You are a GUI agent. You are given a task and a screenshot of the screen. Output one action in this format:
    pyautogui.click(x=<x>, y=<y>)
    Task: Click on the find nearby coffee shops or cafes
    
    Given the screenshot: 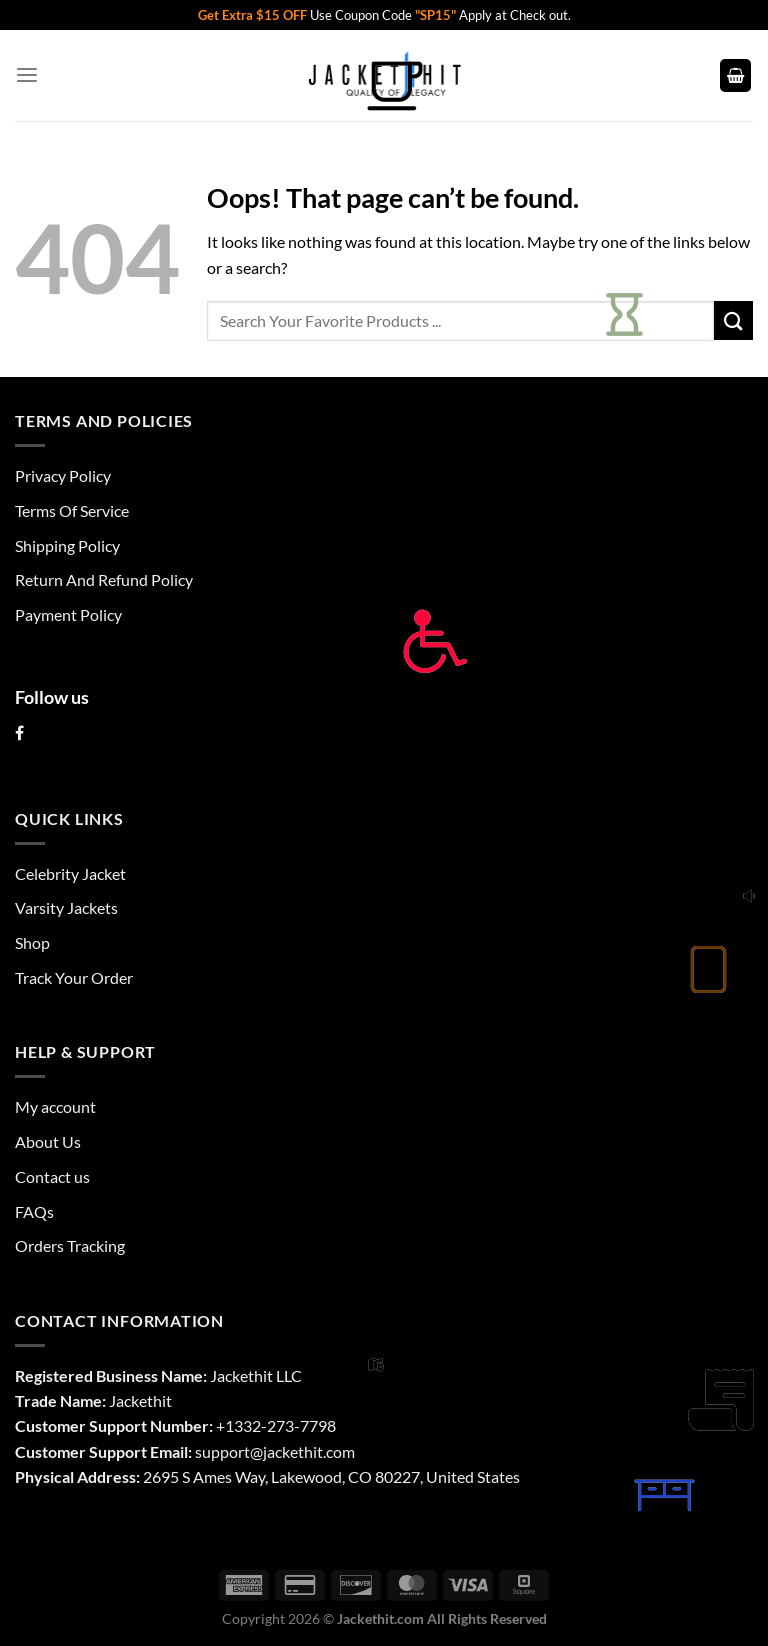 What is the action you would take?
    pyautogui.click(x=395, y=87)
    